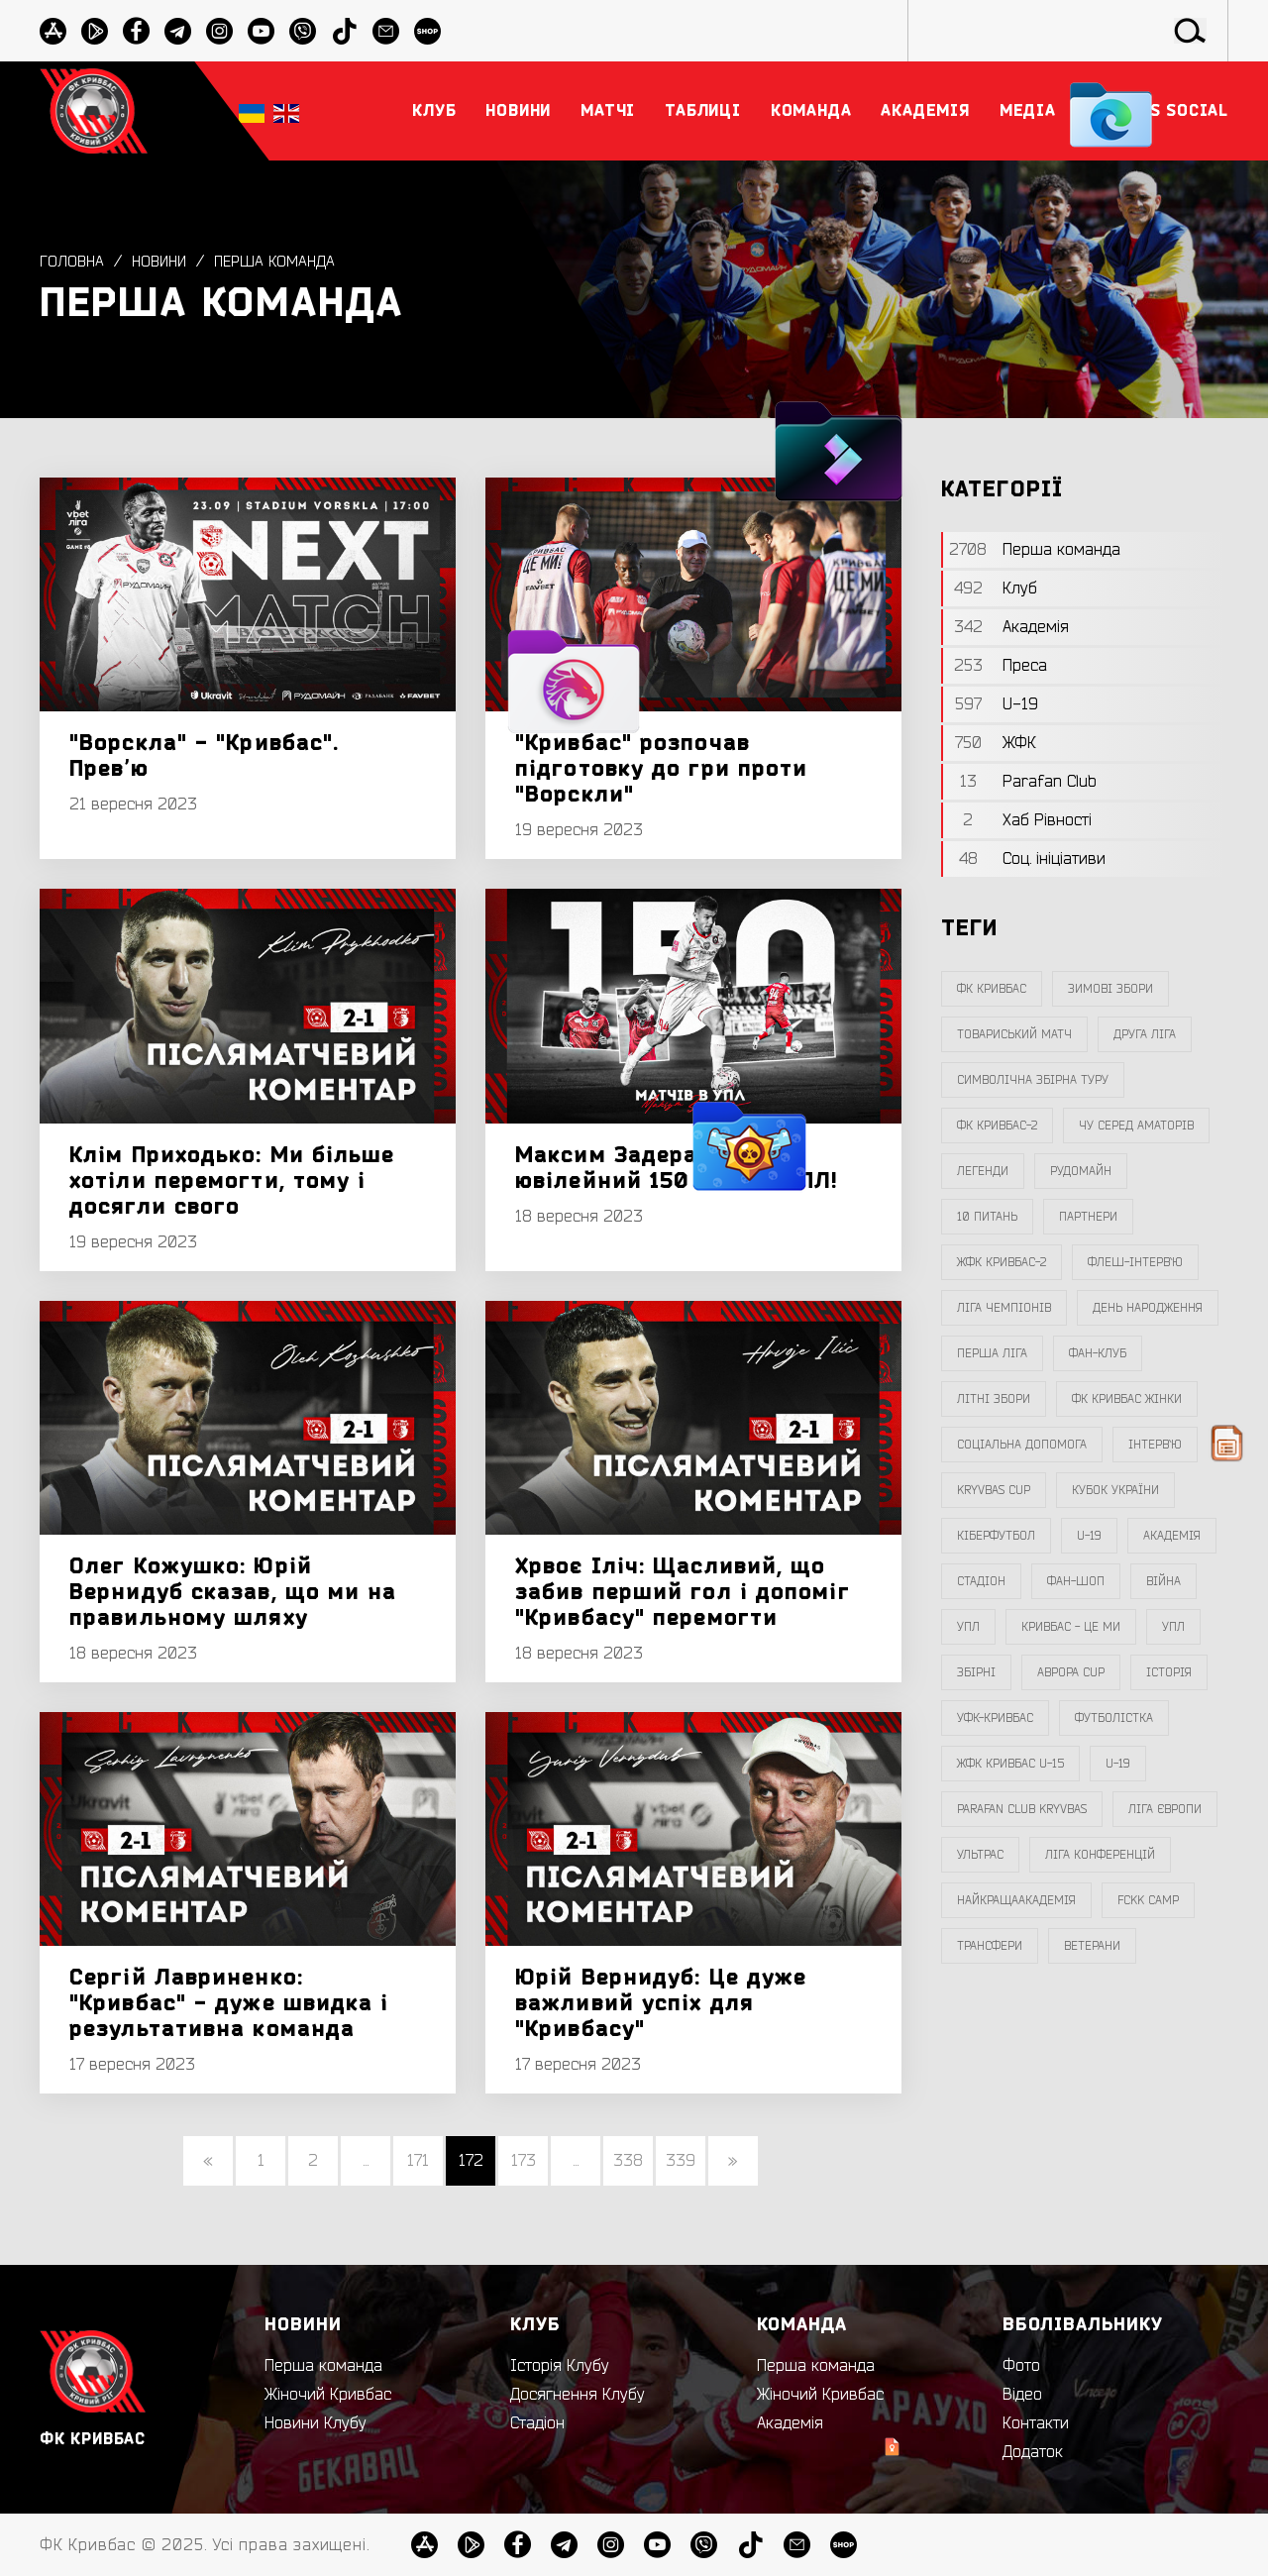 Image resolution: width=1268 pixels, height=2576 pixels. I want to click on open folder containing microsoft edge files, so click(1110, 117).